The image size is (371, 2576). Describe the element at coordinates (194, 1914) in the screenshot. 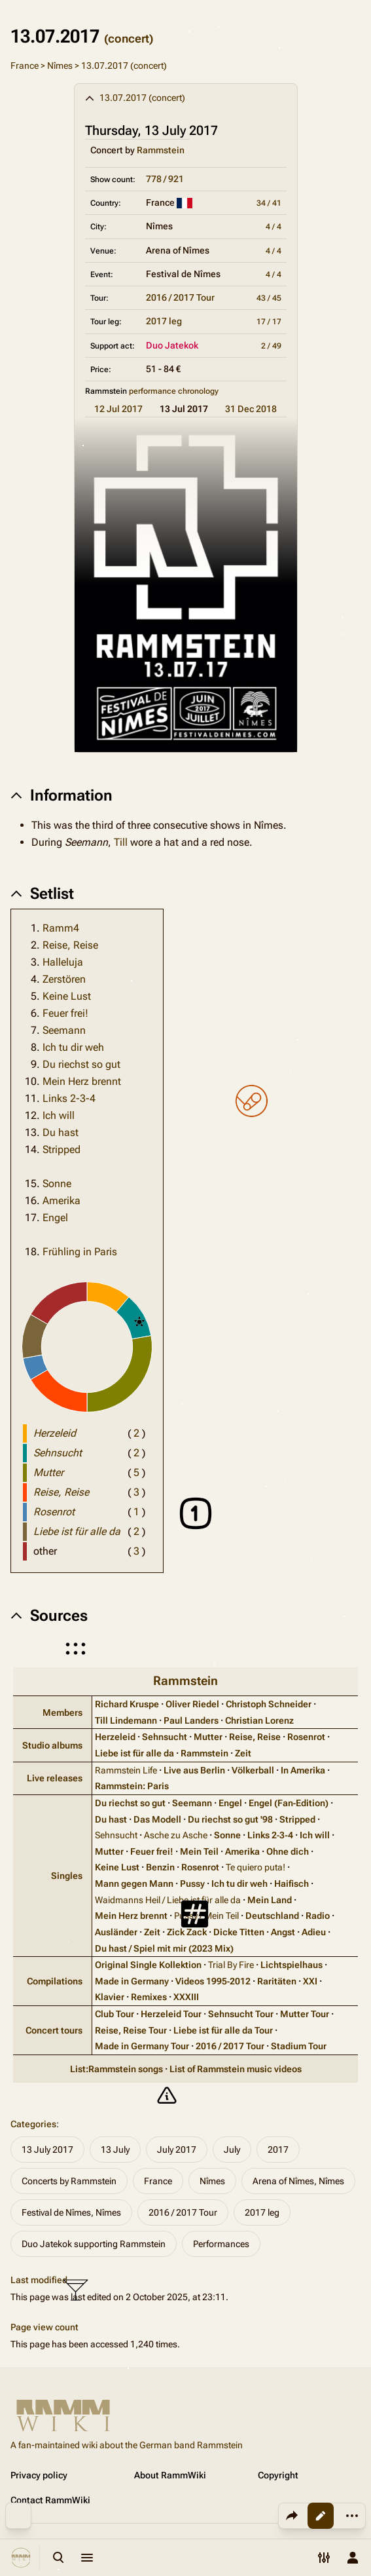

I see `view or browse hashtags` at that location.